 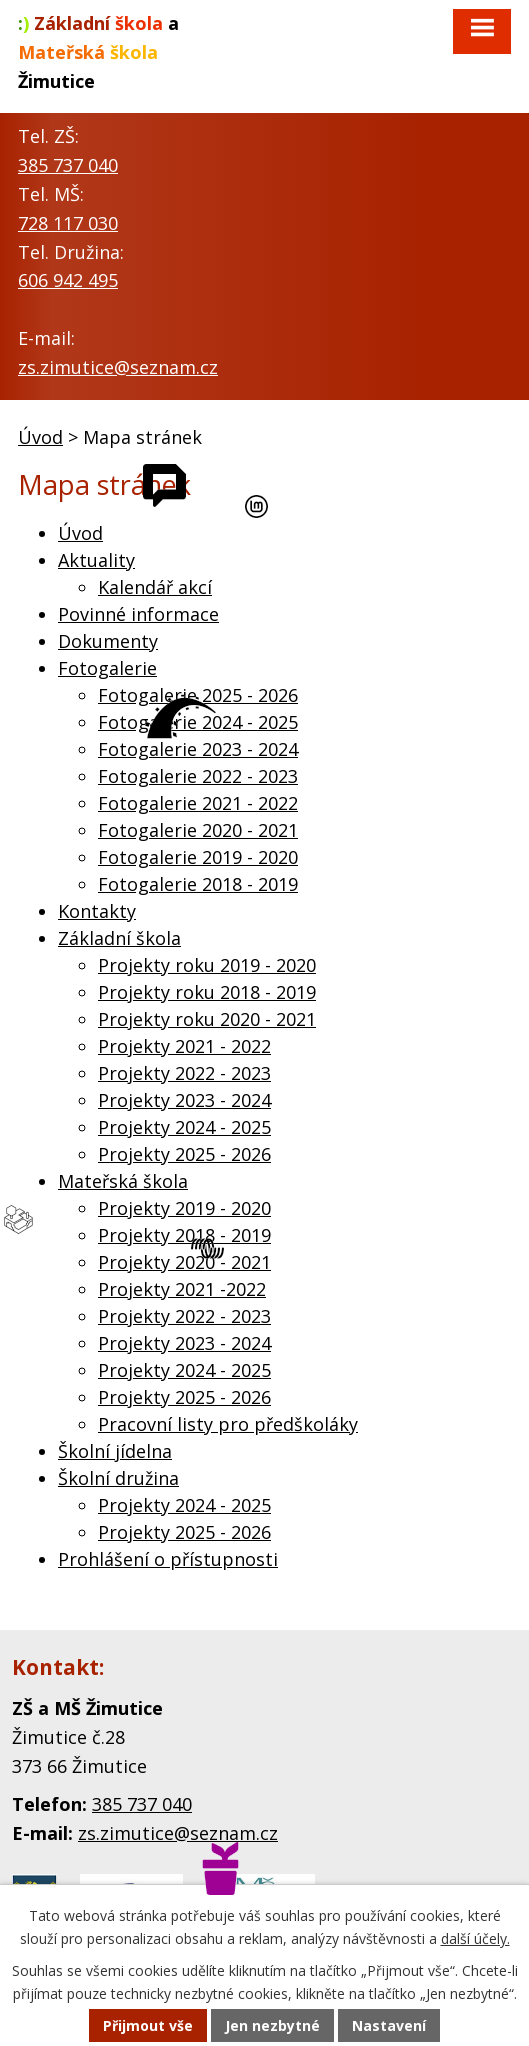 I want to click on launch minetest game, so click(x=18, y=1219).